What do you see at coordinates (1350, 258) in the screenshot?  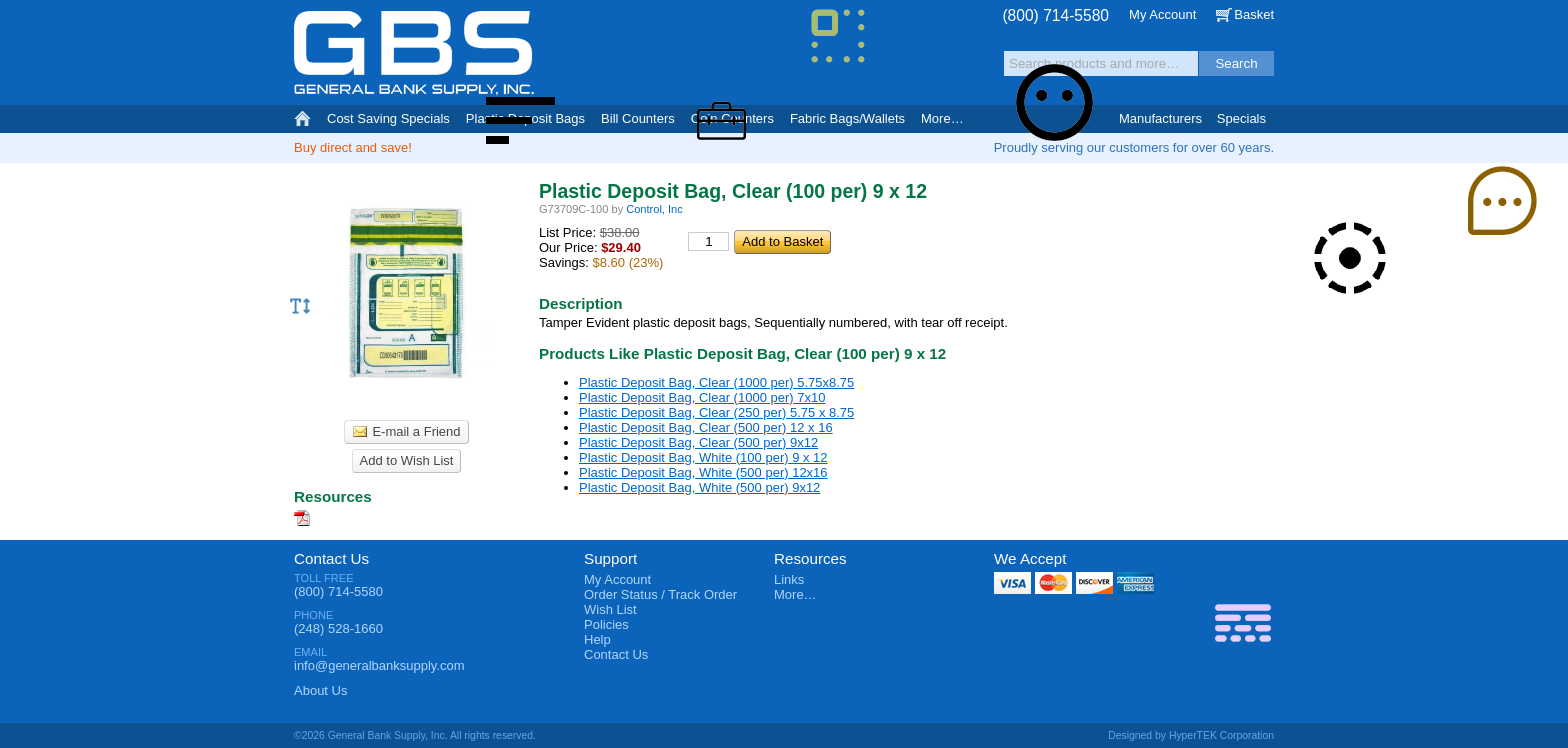 I see `apply tilt-shift blur effect to photo` at bounding box center [1350, 258].